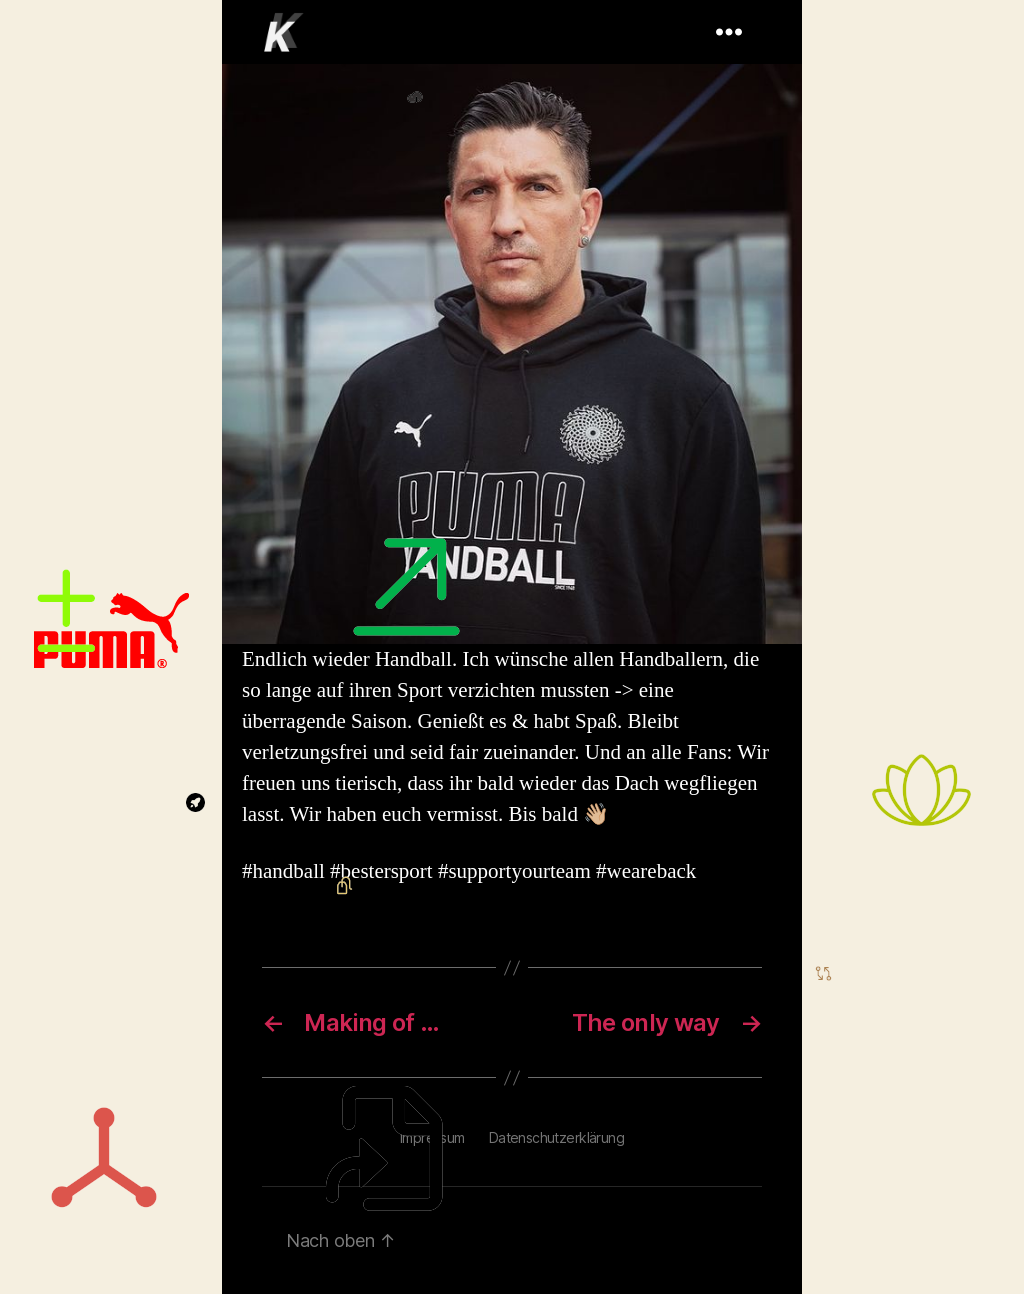  What do you see at coordinates (65, 612) in the screenshot?
I see `view code differences or changes` at bounding box center [65, 612].